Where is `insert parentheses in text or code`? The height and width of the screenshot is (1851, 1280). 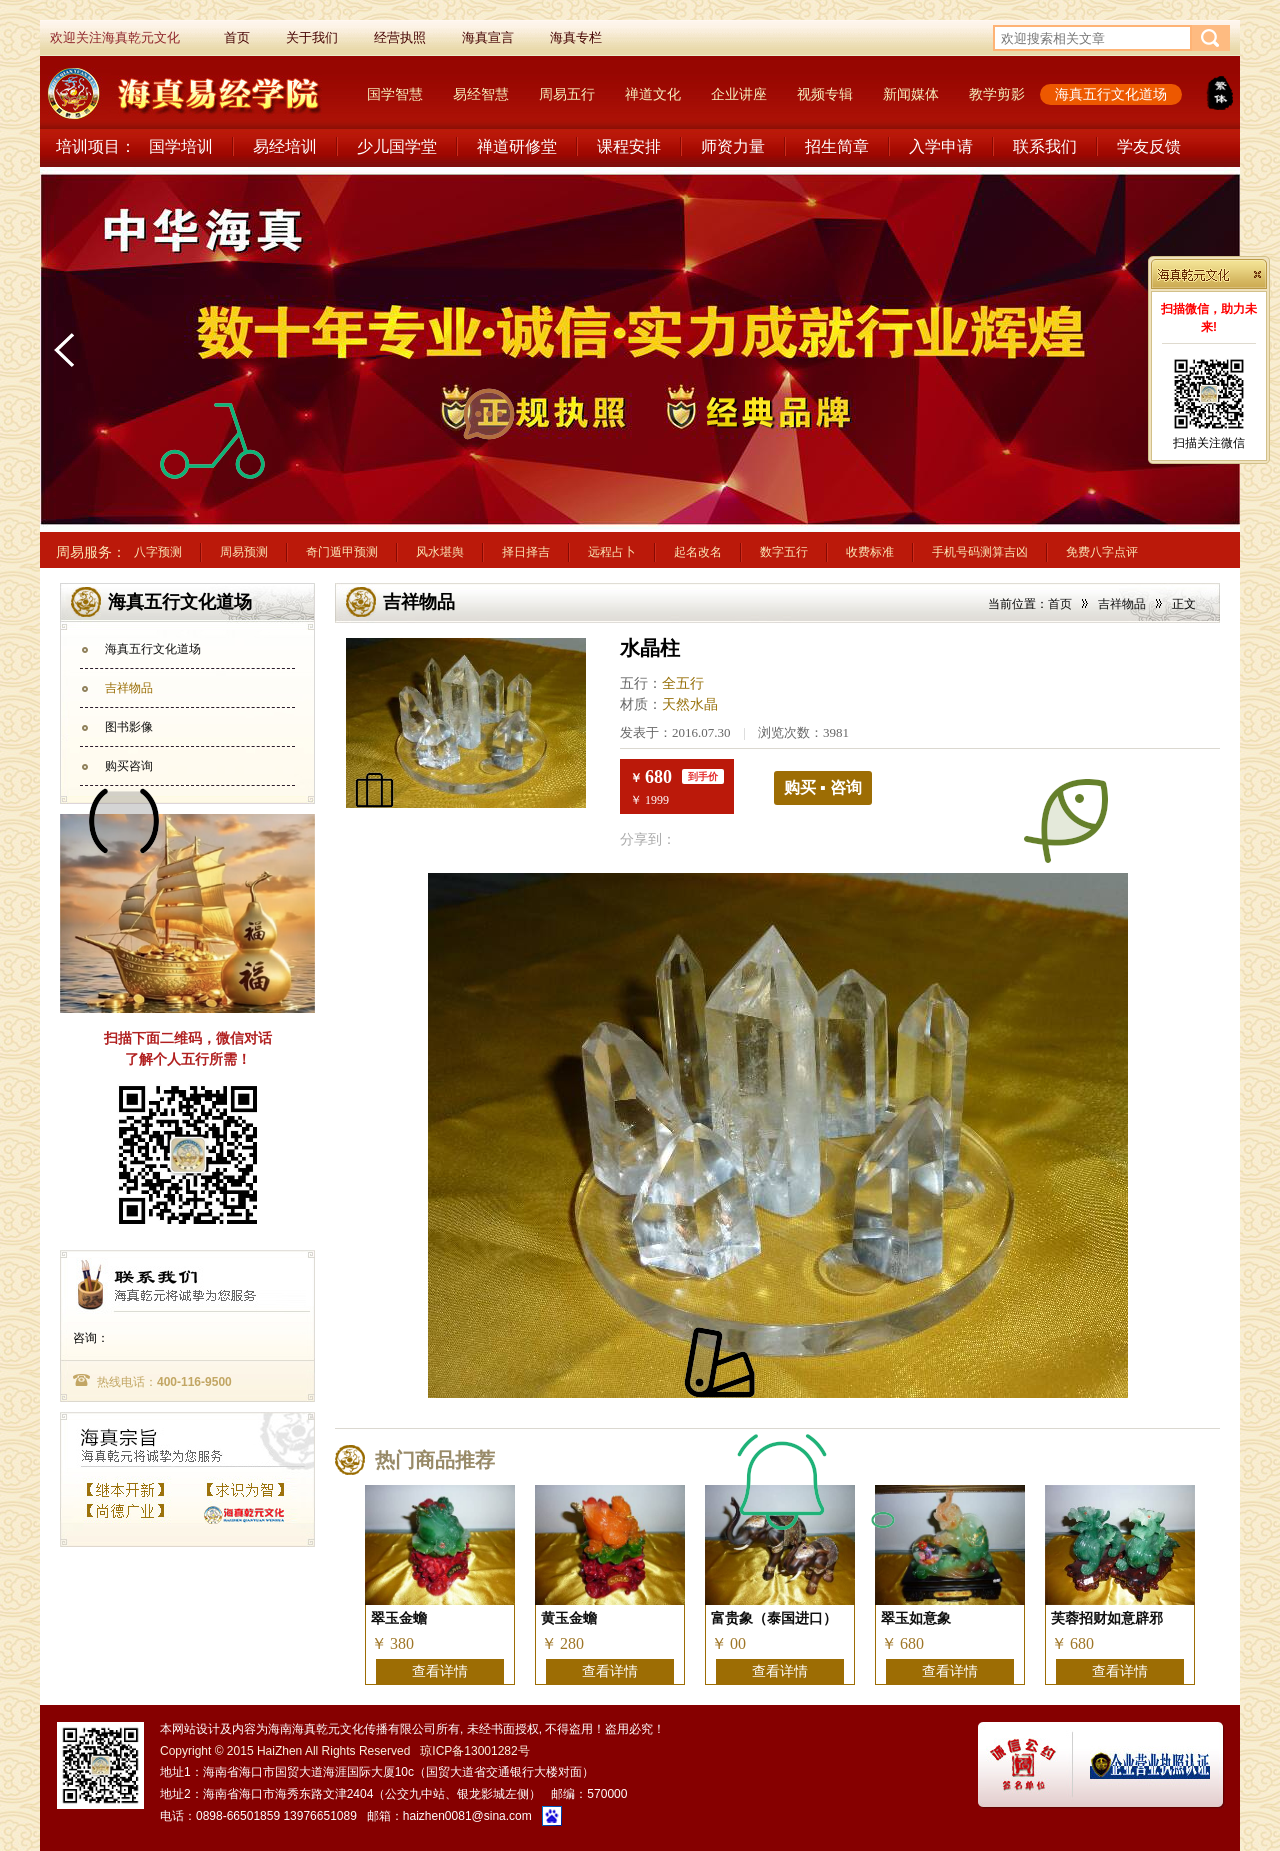
insert parentheses in text or code is located at coordinates (124, 821).